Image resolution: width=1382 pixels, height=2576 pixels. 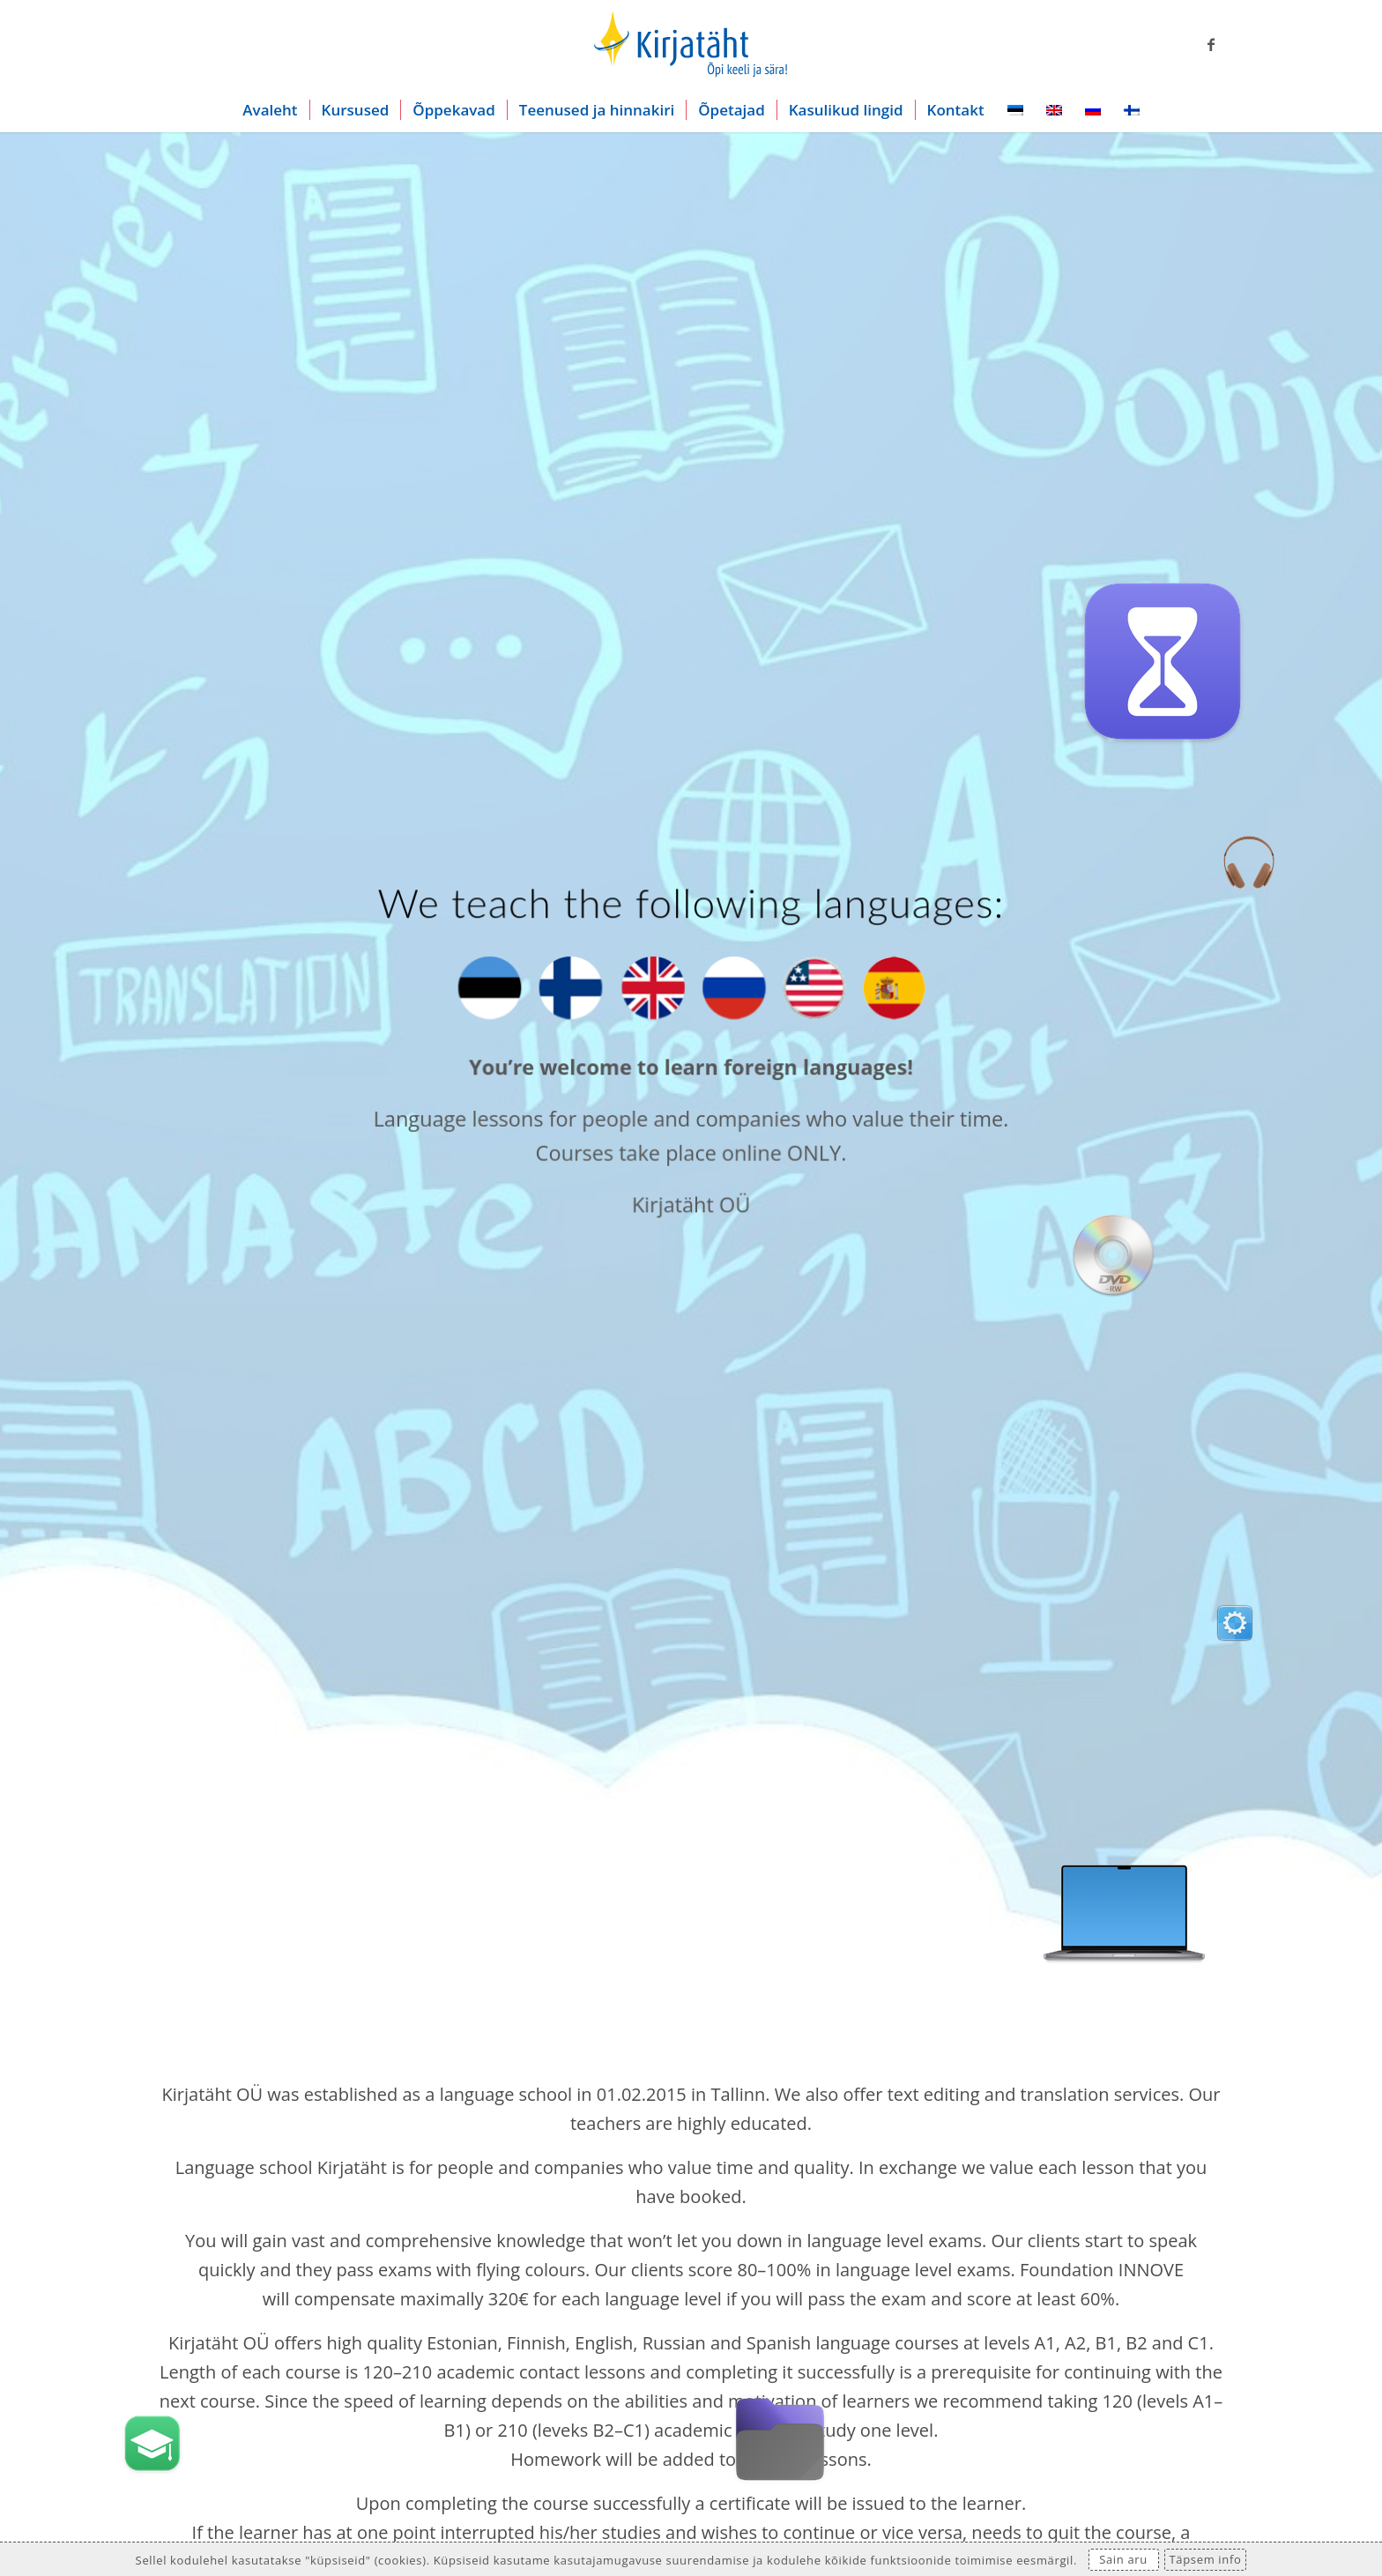 What do you see at coordinates (1124, 1907) in the screenshot?
I see `represents this macbook pro device in system settings` at bounding box center [1124, 1907].